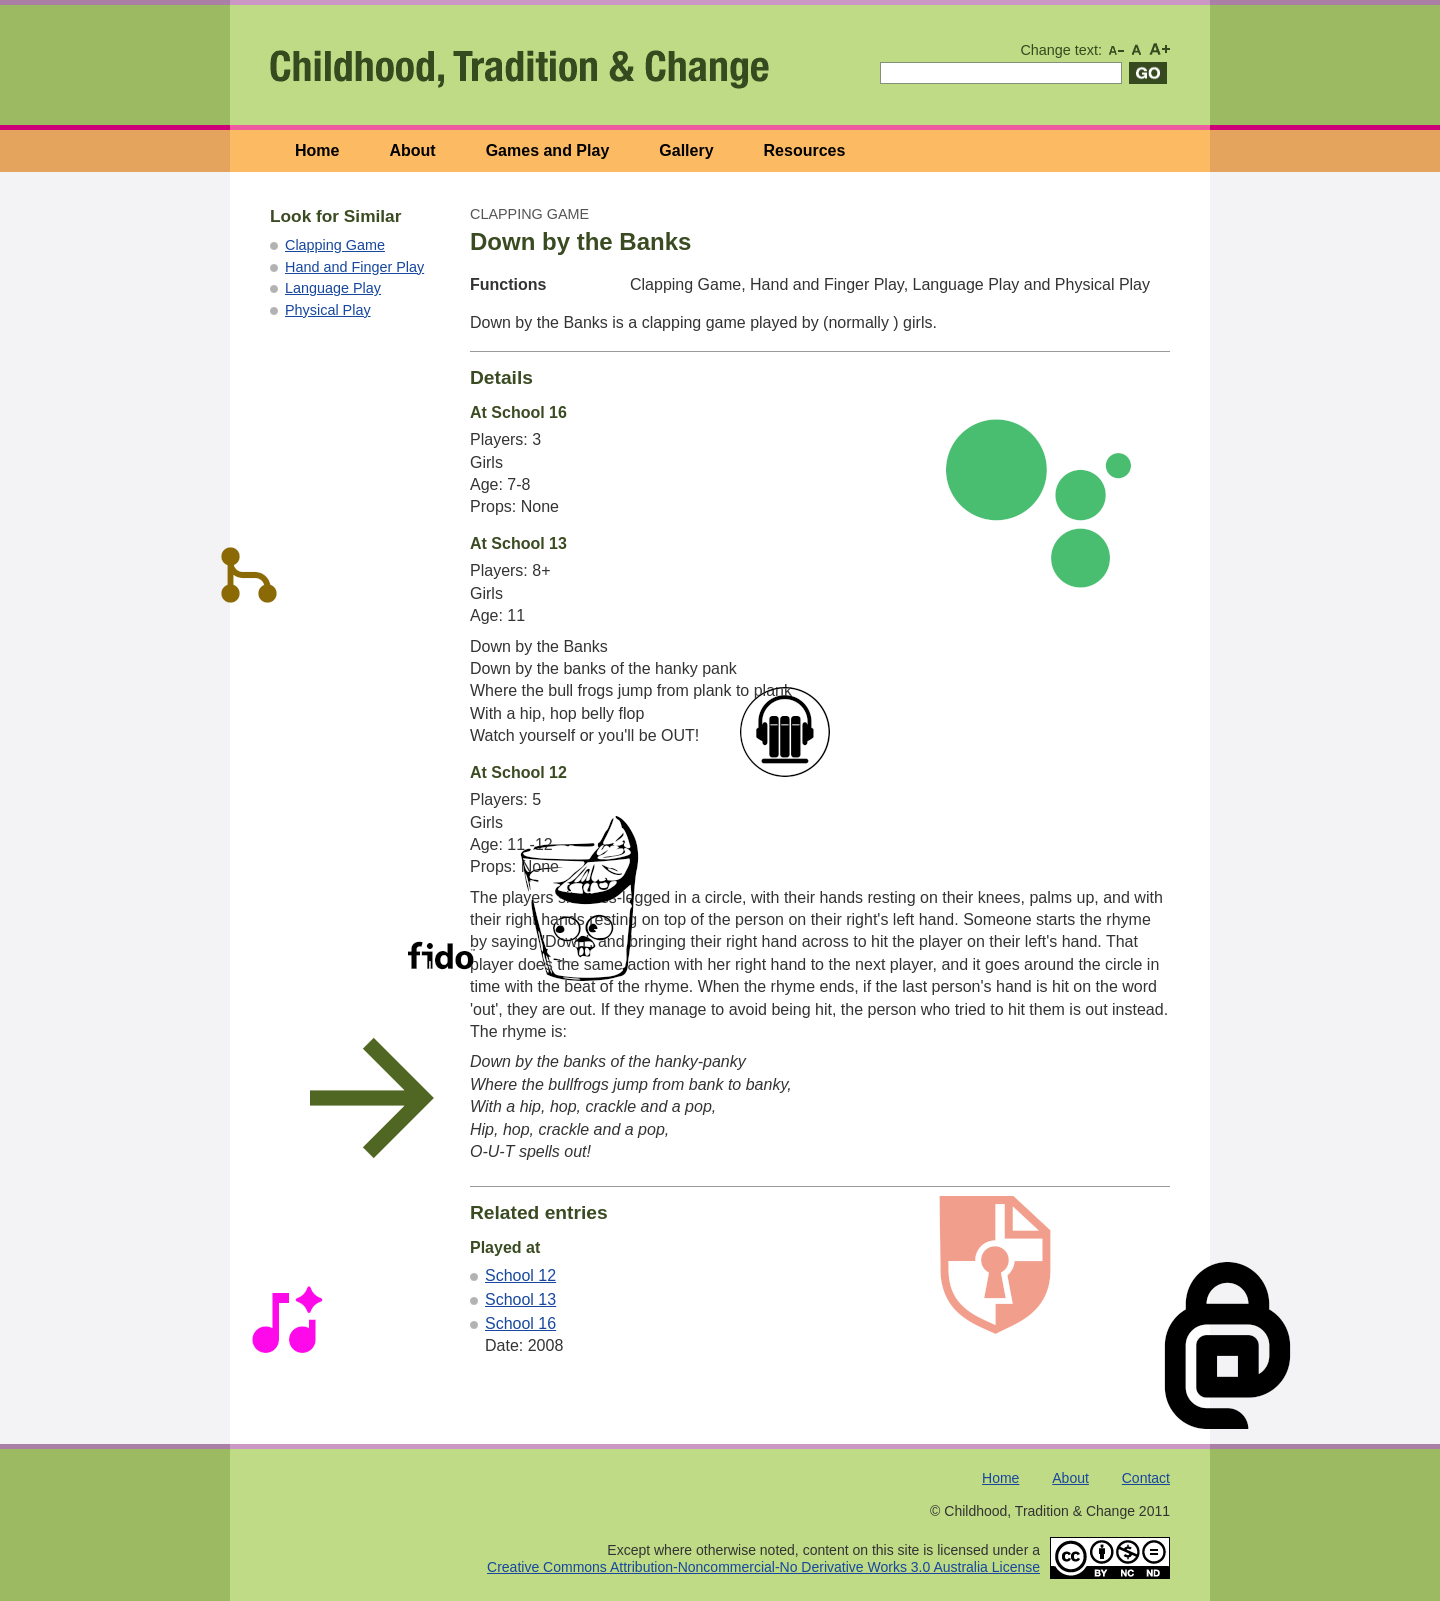 The height and width of the screenshot is (1601, 1440). I want to click on fido alliance logo indicating passwordless authentication support, so click(441, 955).